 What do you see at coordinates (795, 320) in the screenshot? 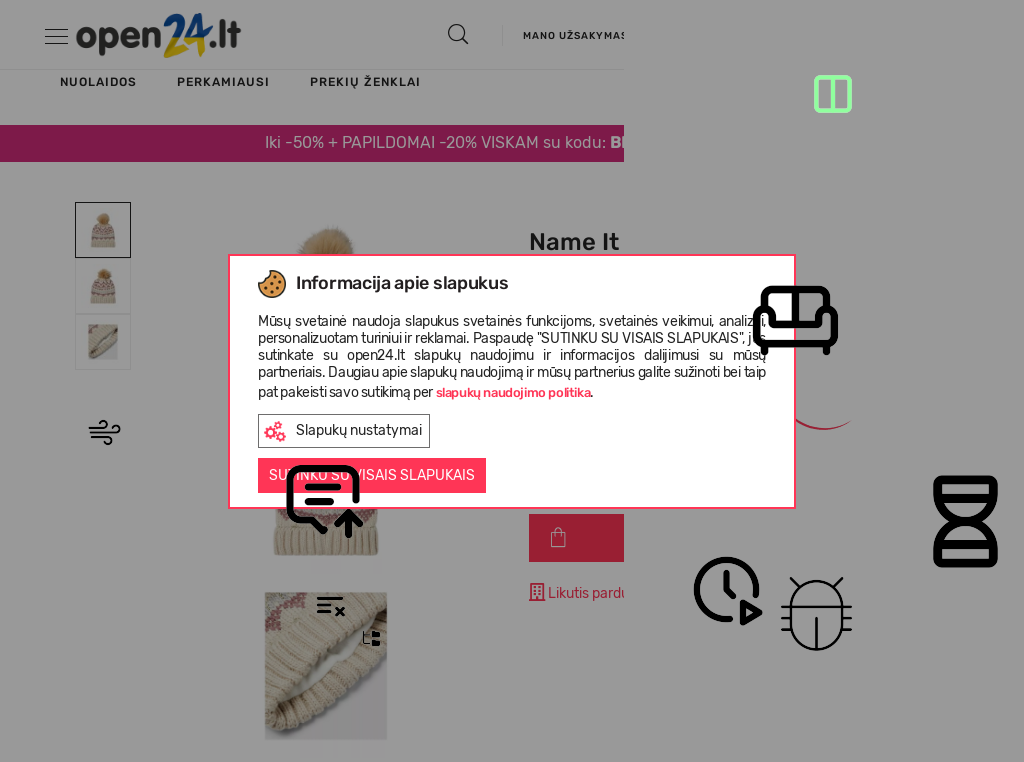
I see `browse furniture or home decor items` at bounding box center [795, 320].